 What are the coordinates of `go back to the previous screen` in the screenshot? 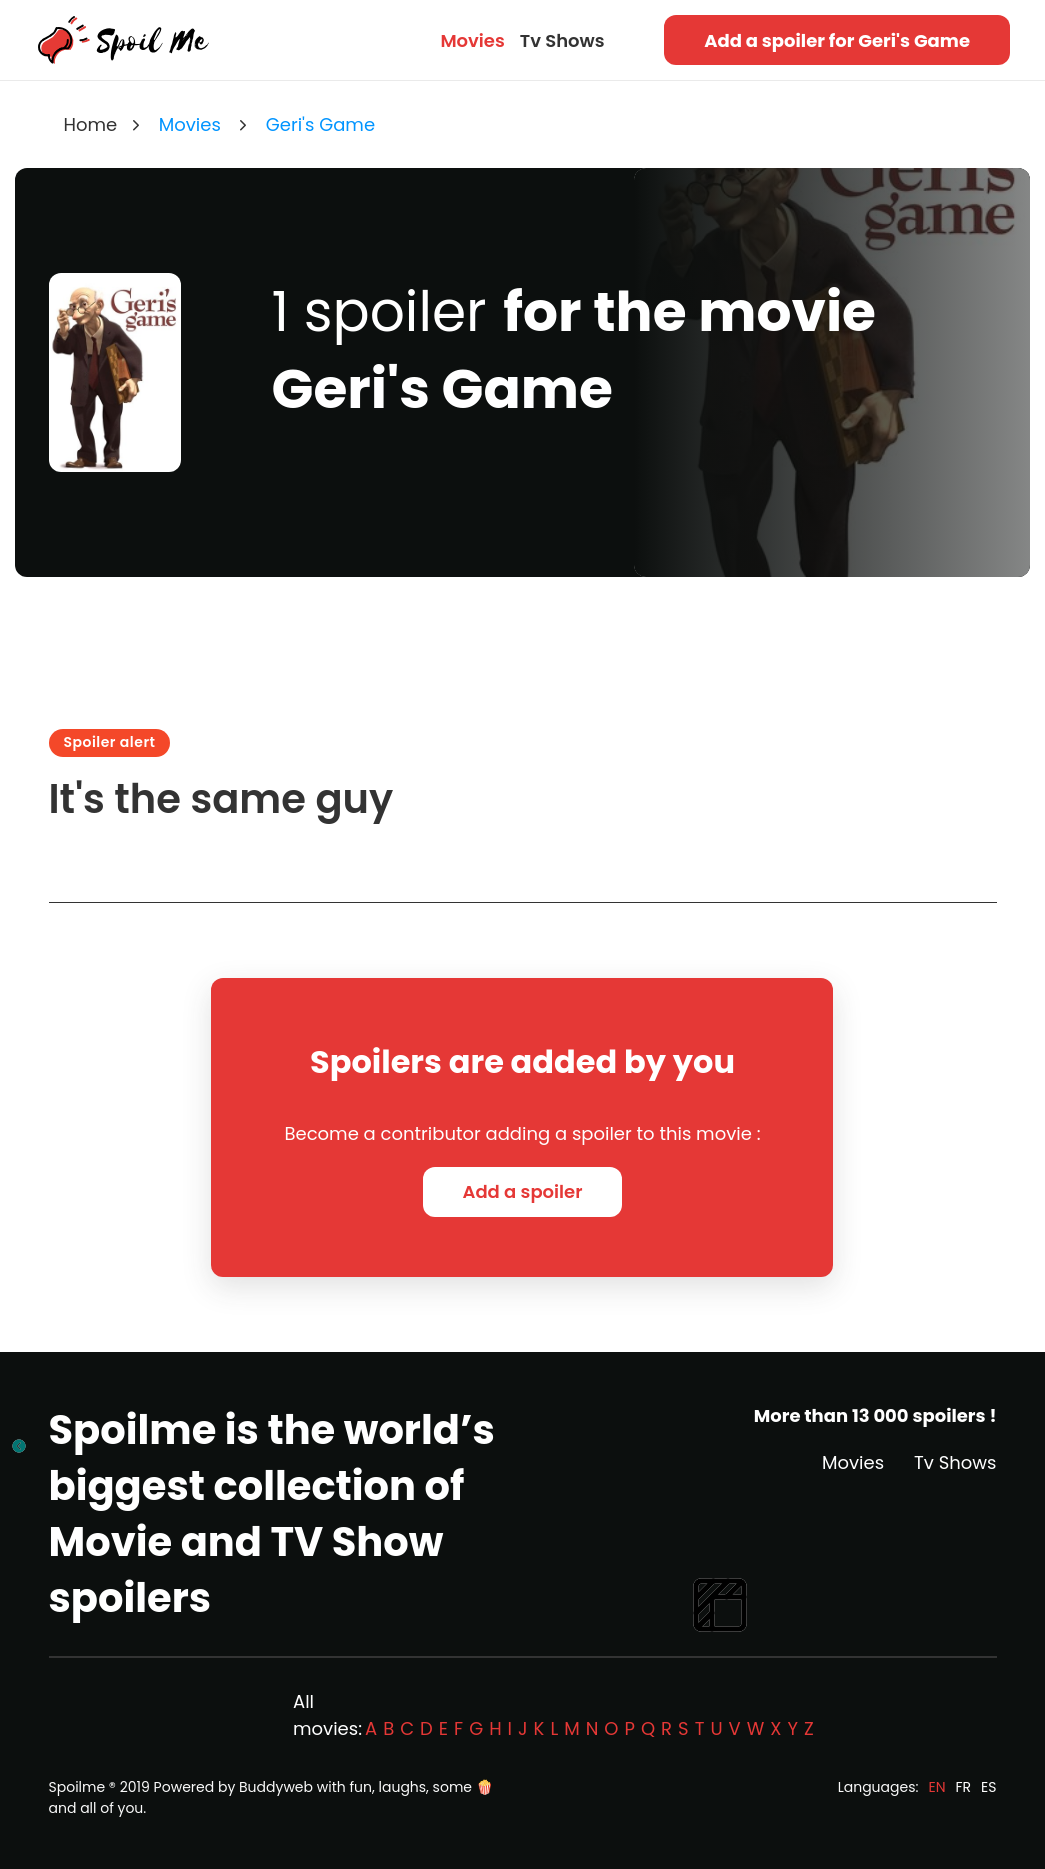 It's located at (19, 1446).